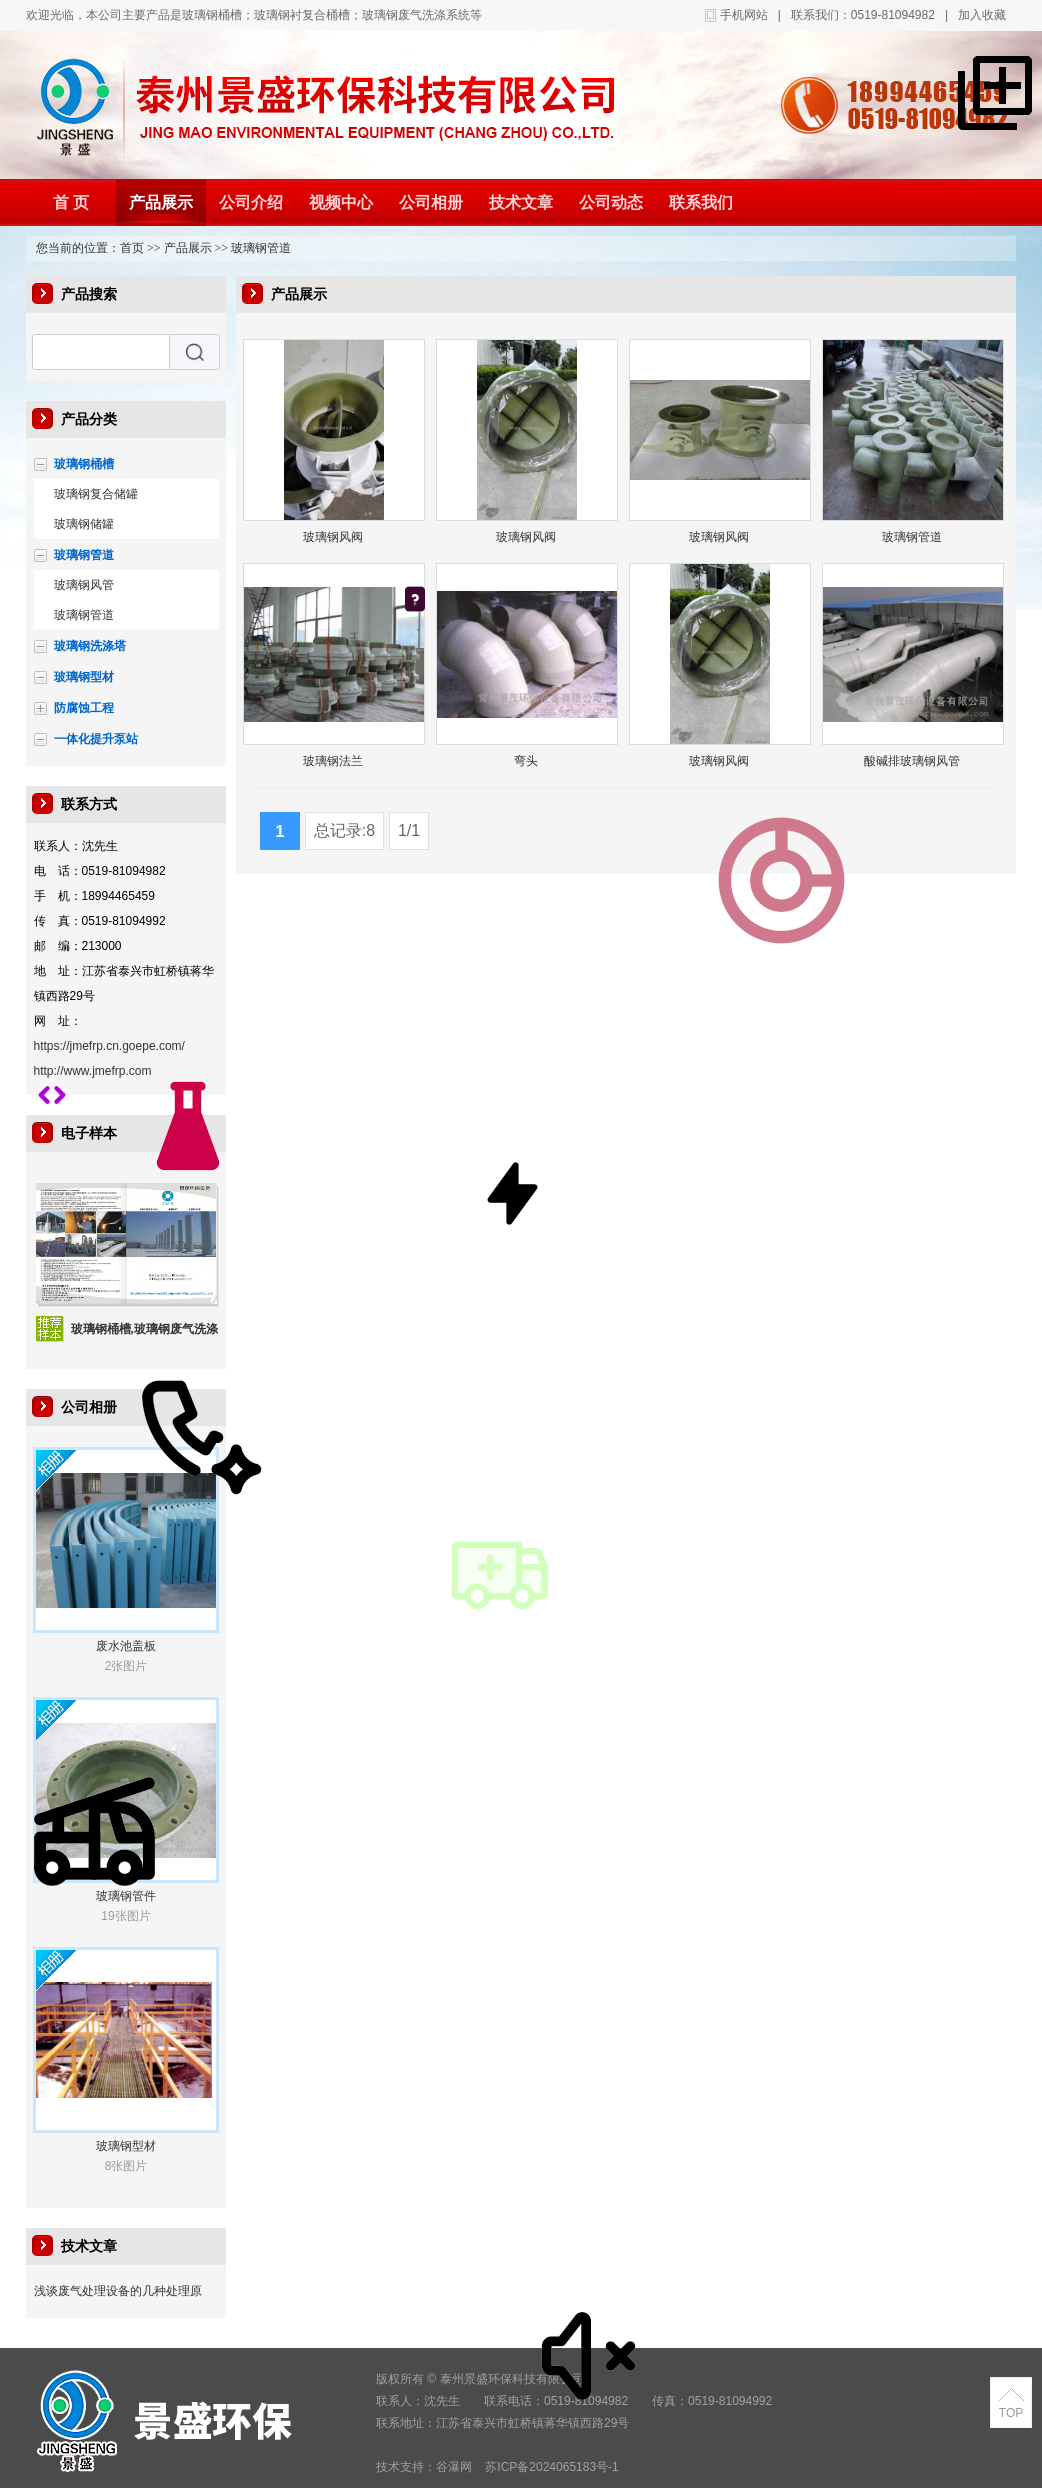  What do you see at coordinates (781, 880) in the screenshot?
I see `view donut chart analytics` at bounding box center [781, 880].